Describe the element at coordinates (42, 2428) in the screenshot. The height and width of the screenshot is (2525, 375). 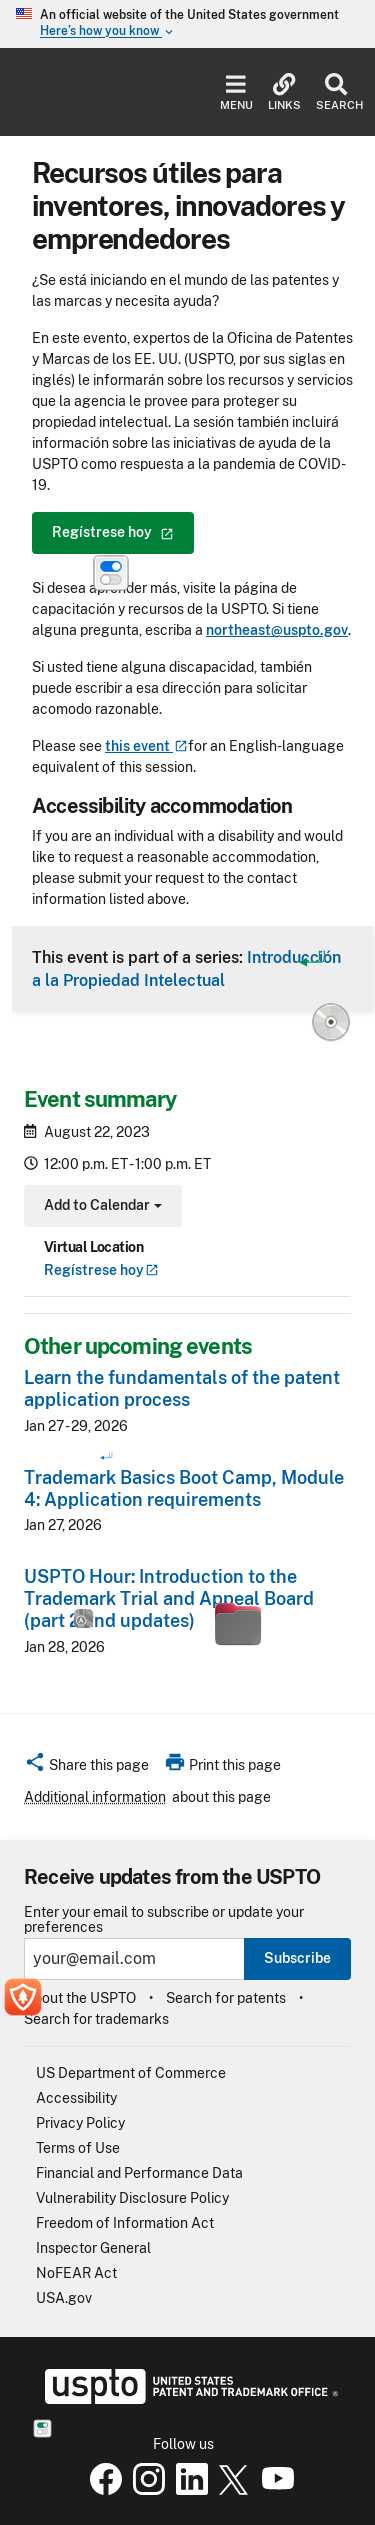
I see `open system tweaks or settings customization` at that location.